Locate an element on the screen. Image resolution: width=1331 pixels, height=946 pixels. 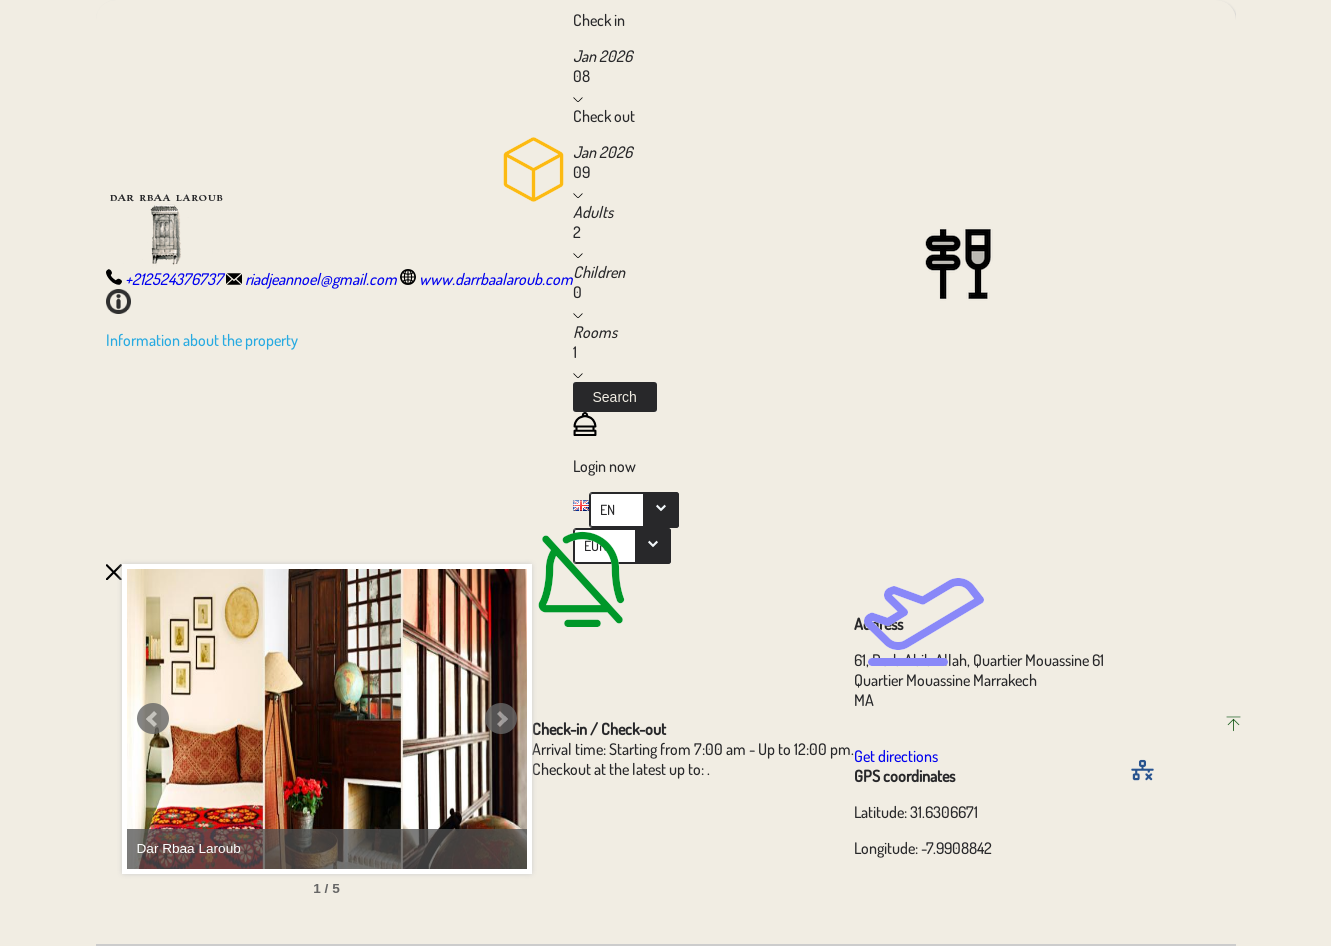
browse tapas or small plates menu is located at coordinates (959, 264).